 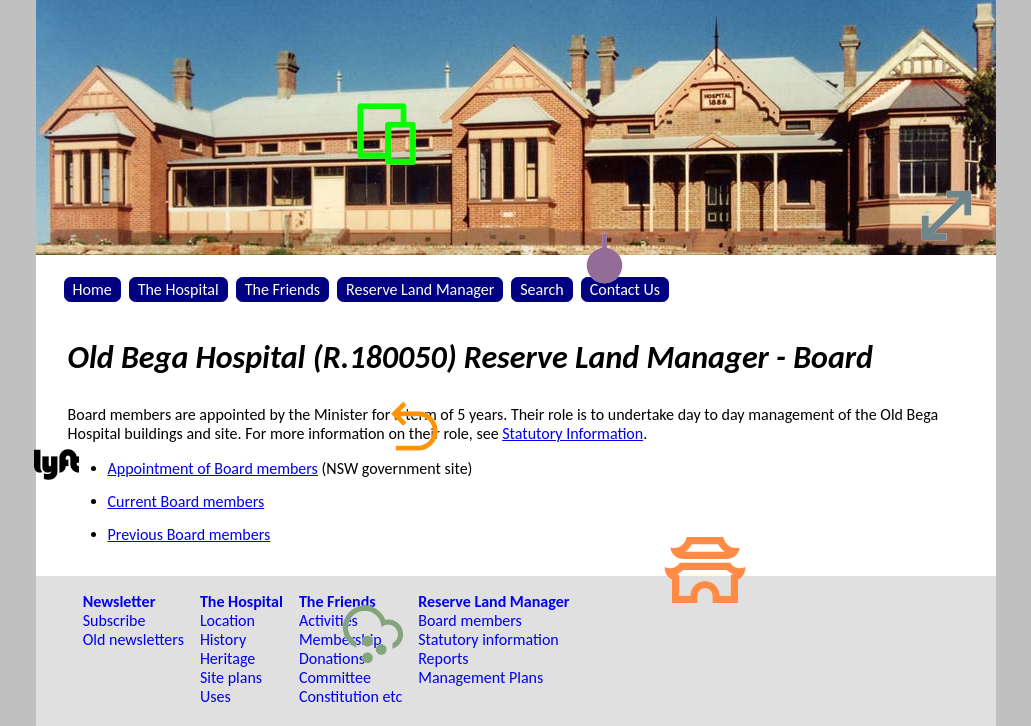 I want to click on view connected devices, so click(x=385, y=134).